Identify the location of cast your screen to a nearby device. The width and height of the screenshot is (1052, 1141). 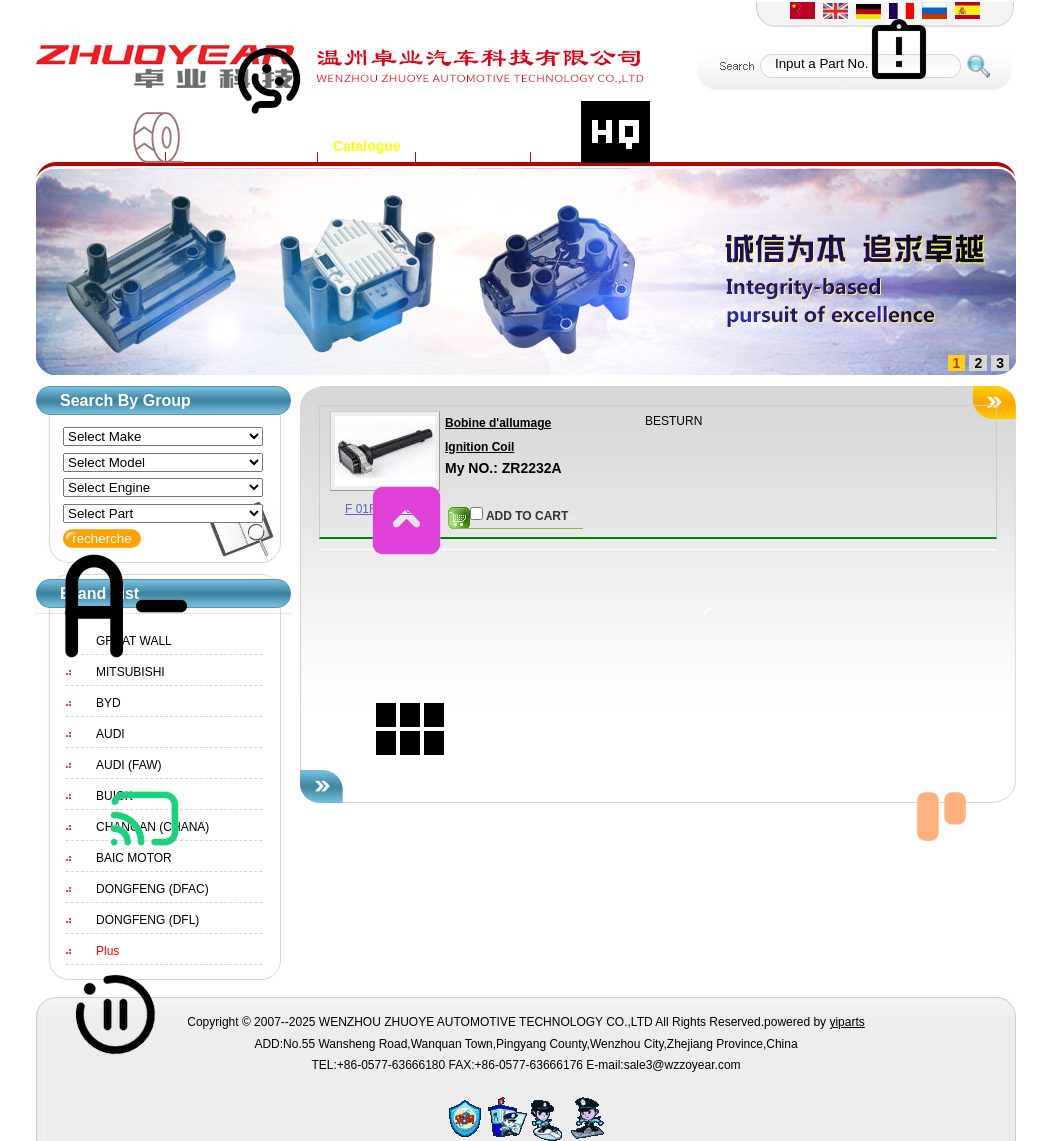
(144, 818).